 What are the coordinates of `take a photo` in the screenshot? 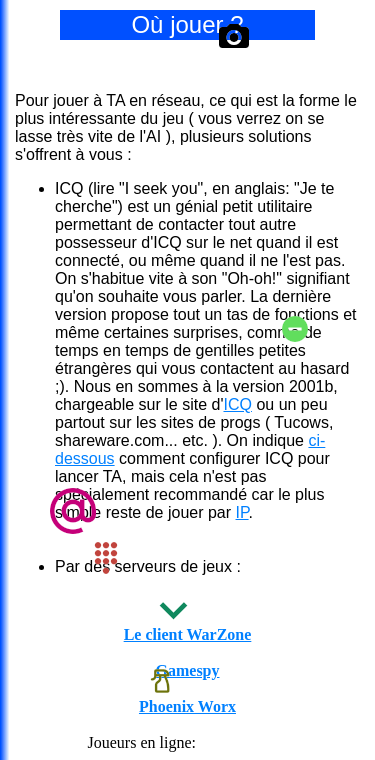 It's located at (234, 36).